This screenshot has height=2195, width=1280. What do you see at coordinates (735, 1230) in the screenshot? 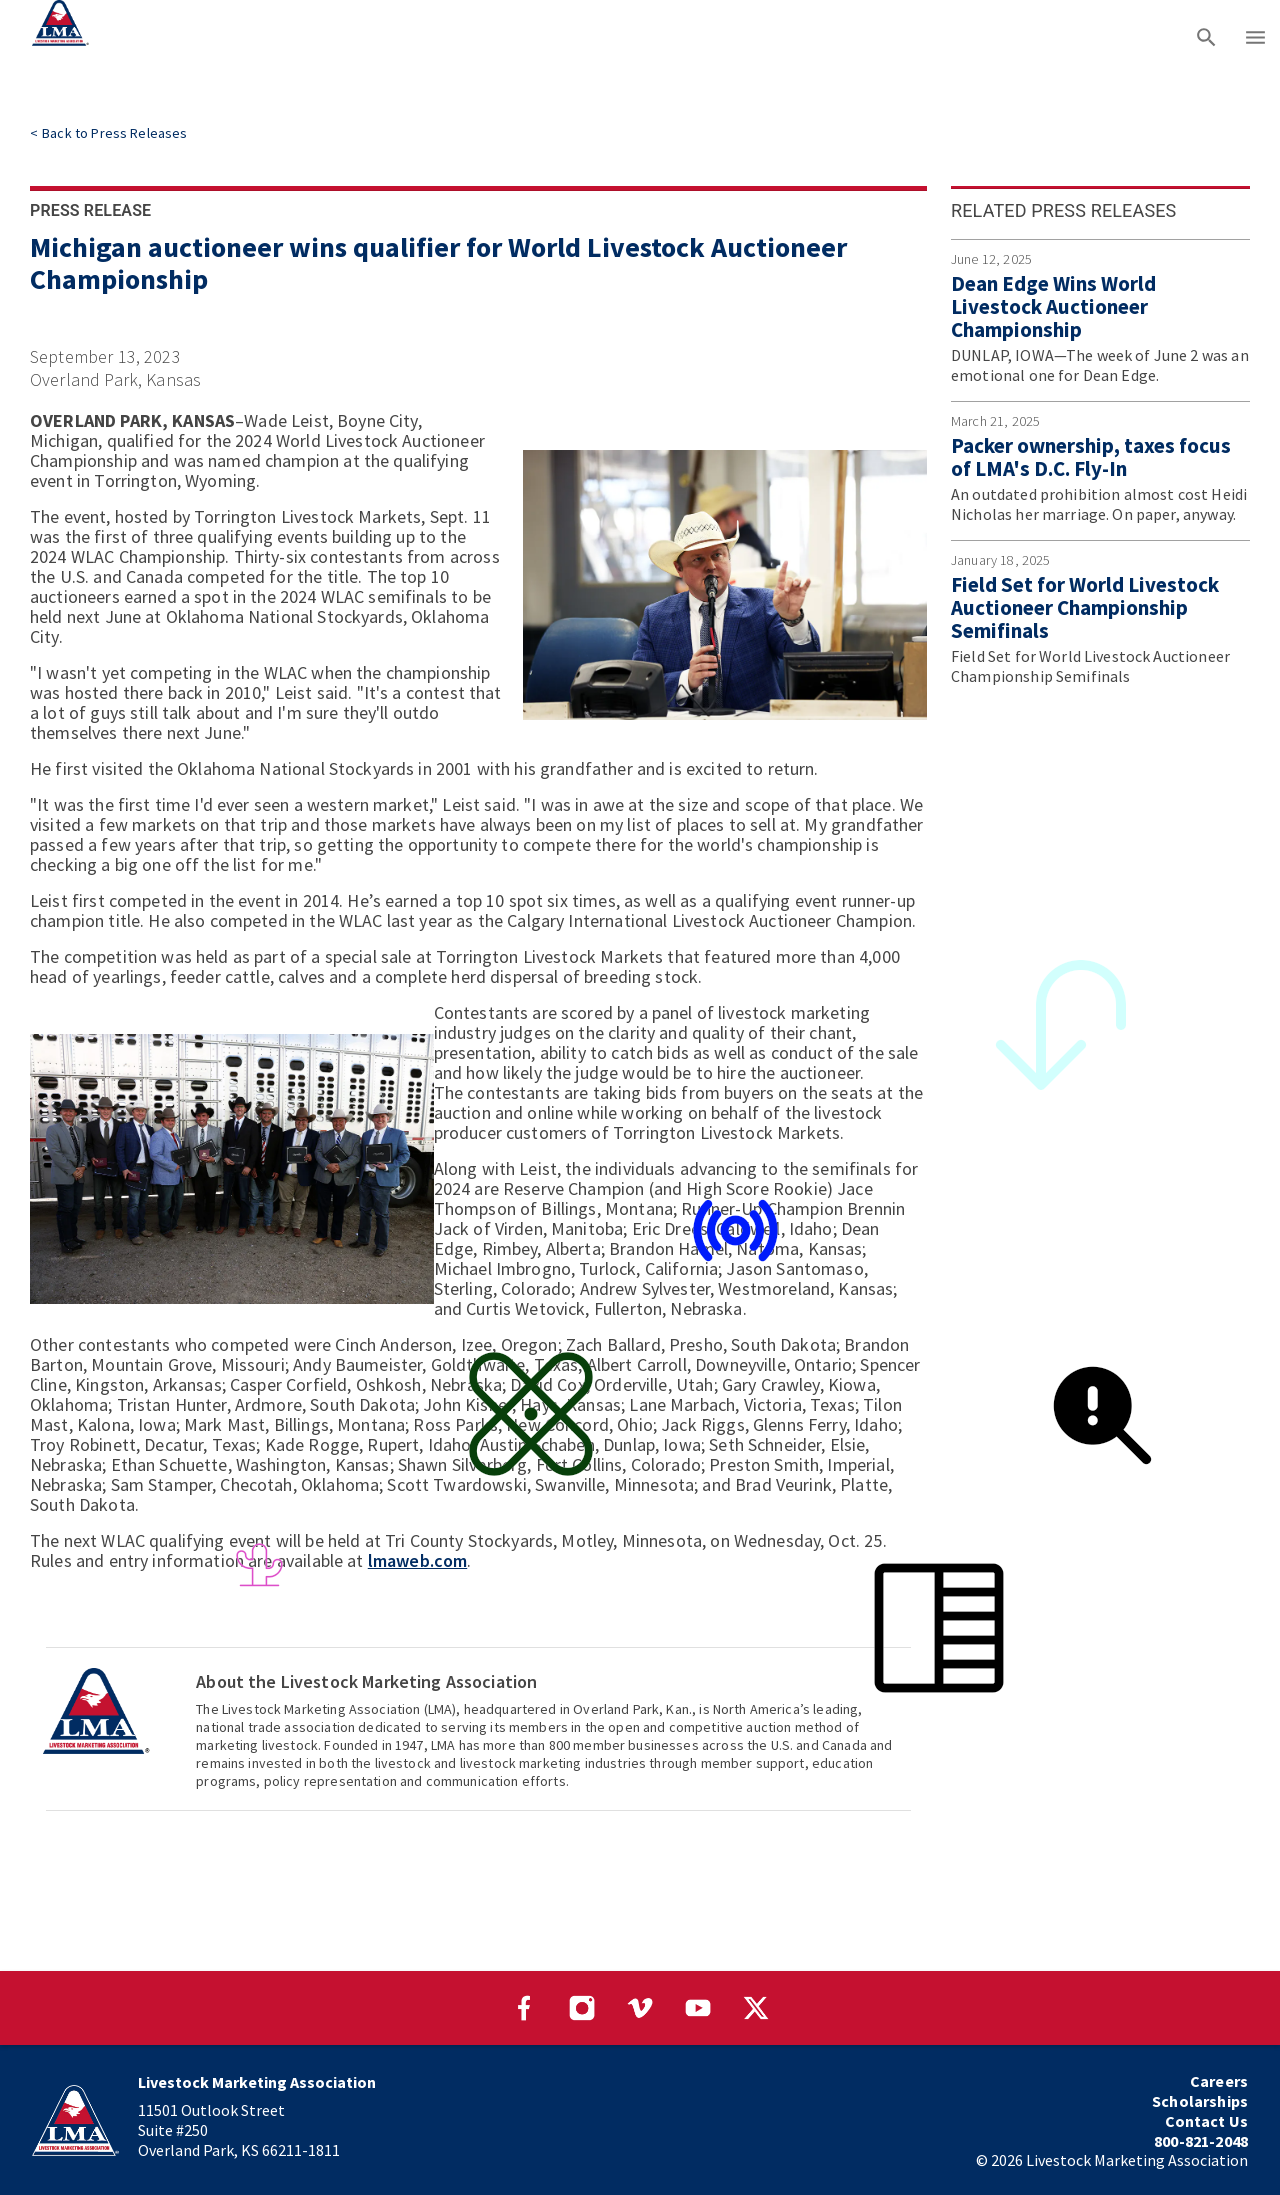
I see `start a live broadcast or stream` at bounding box center [735, 1230].